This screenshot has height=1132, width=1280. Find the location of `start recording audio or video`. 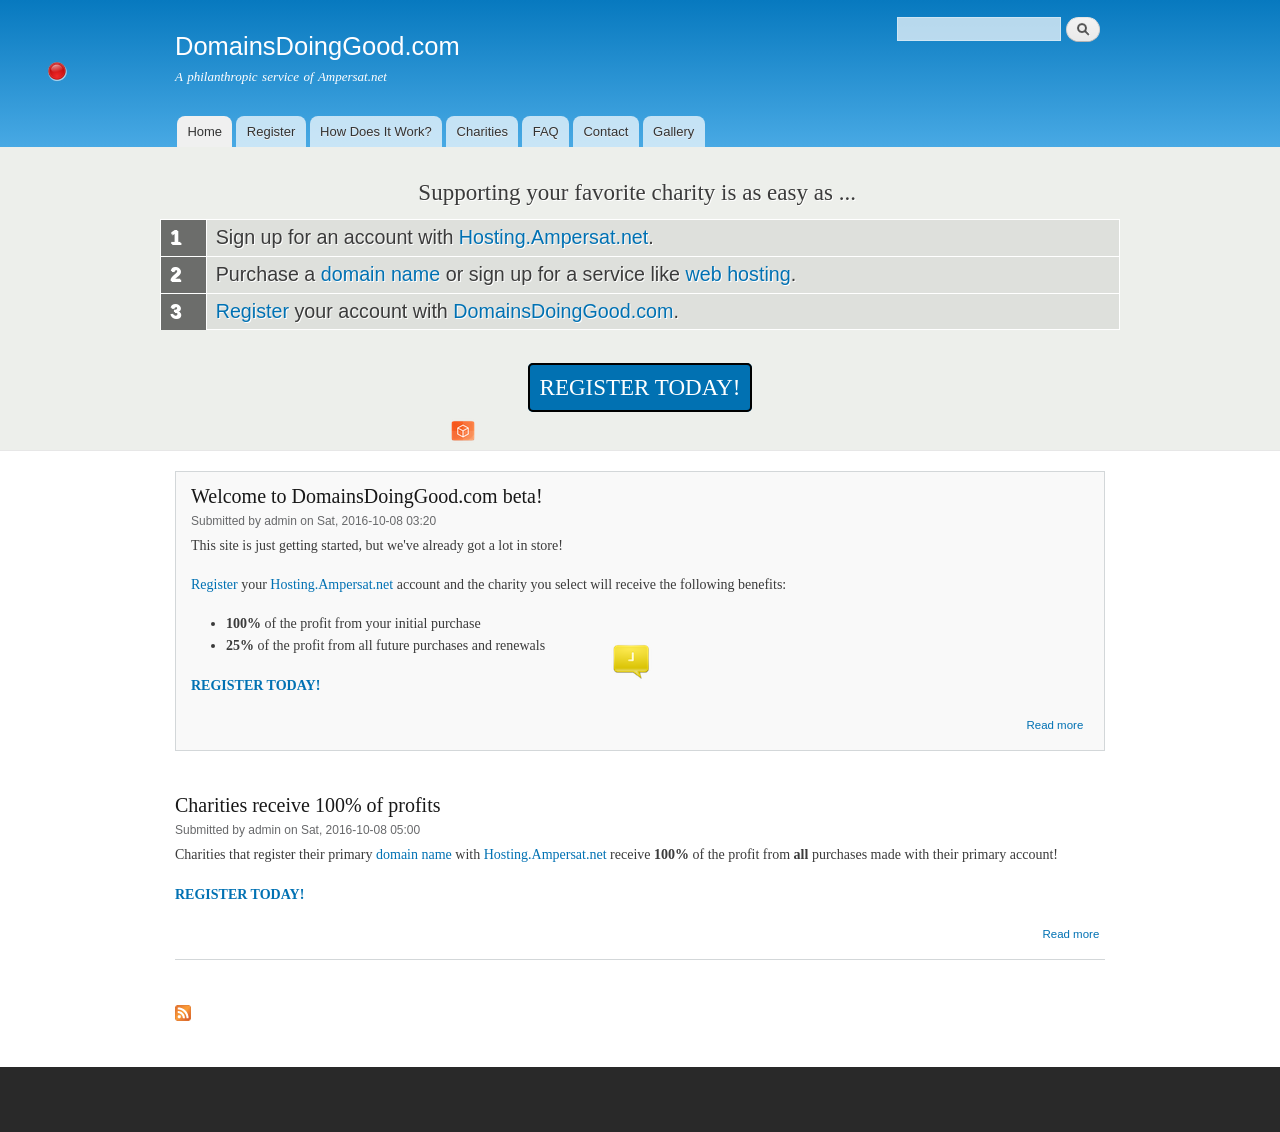

start recording audio or video is located at coordinates (57, 71).